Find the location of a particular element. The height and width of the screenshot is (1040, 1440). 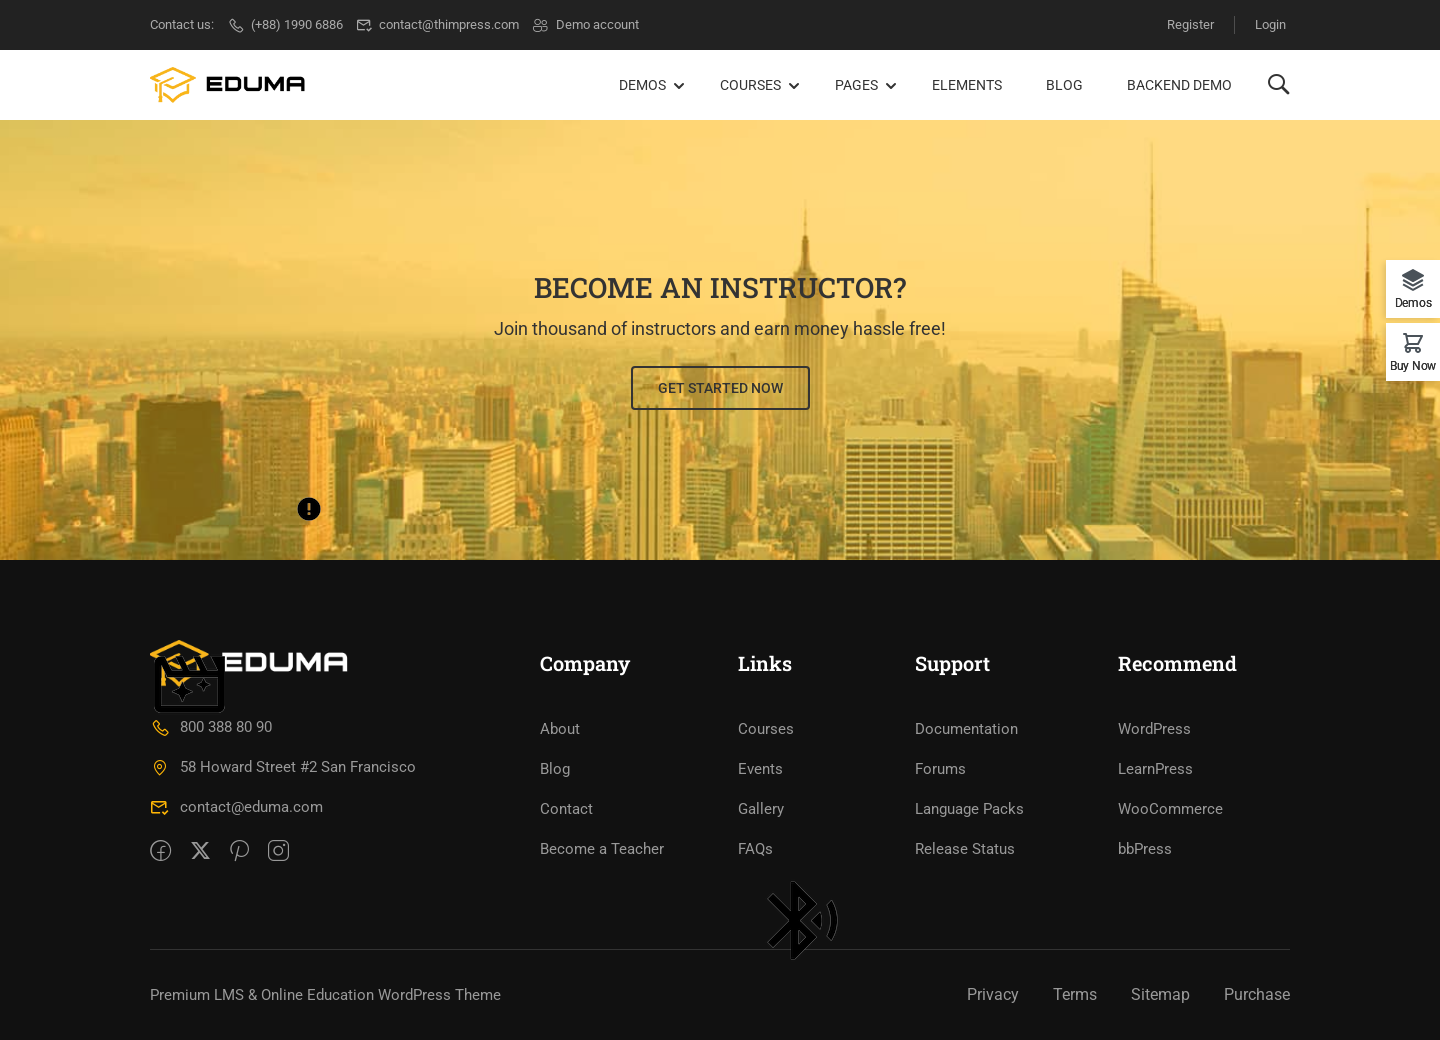

apply filters or effects to a video is located at coordinates (189, 684).